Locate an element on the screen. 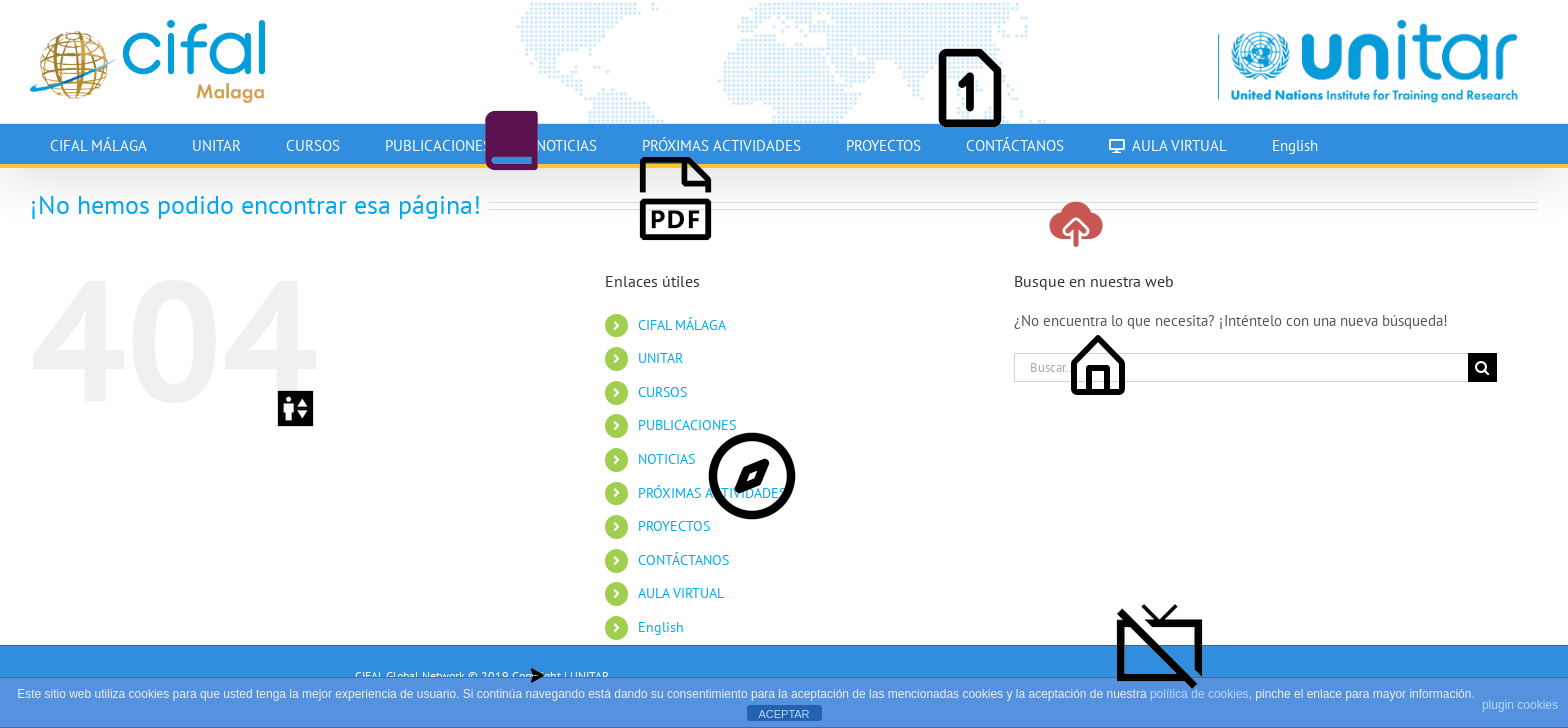  access navigation or directional tools is located at coordinates (752, 476).